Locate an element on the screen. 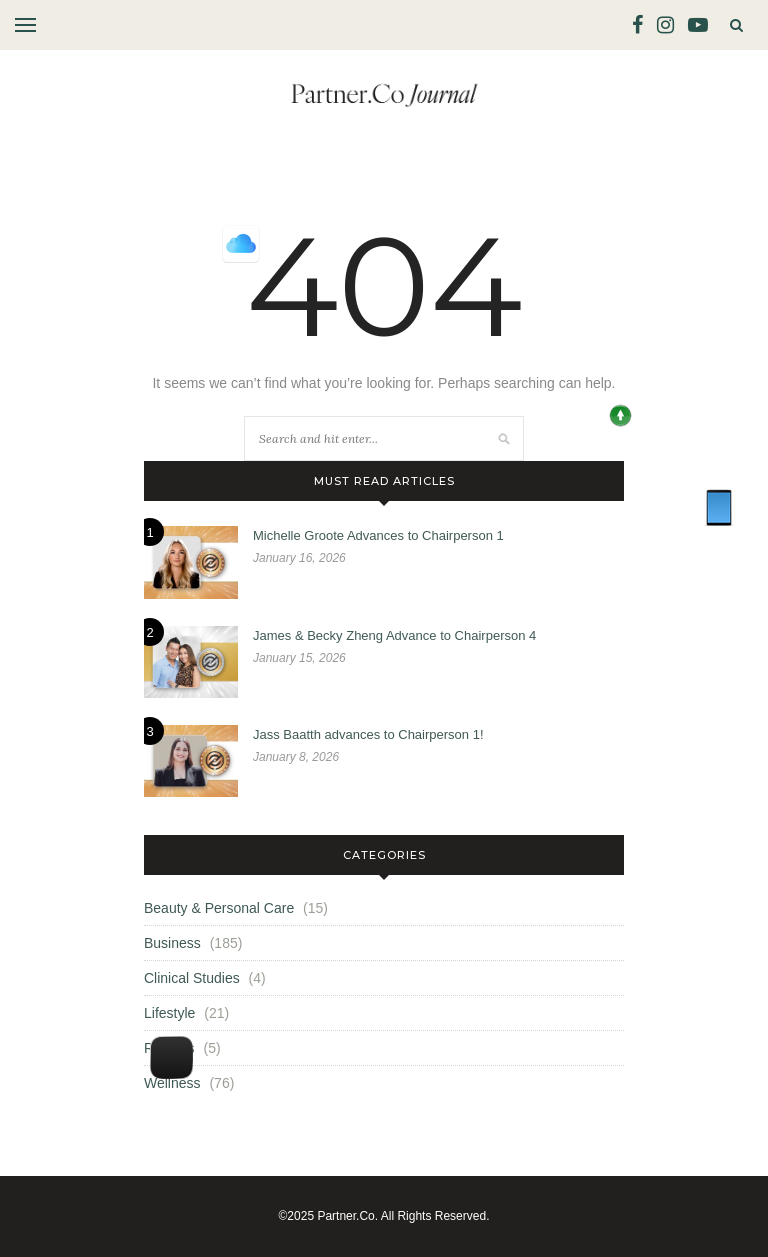 The width and height of the screenshot is (768, 1257). iPad Air device icon for system identification is located at coordinates (719, 508).